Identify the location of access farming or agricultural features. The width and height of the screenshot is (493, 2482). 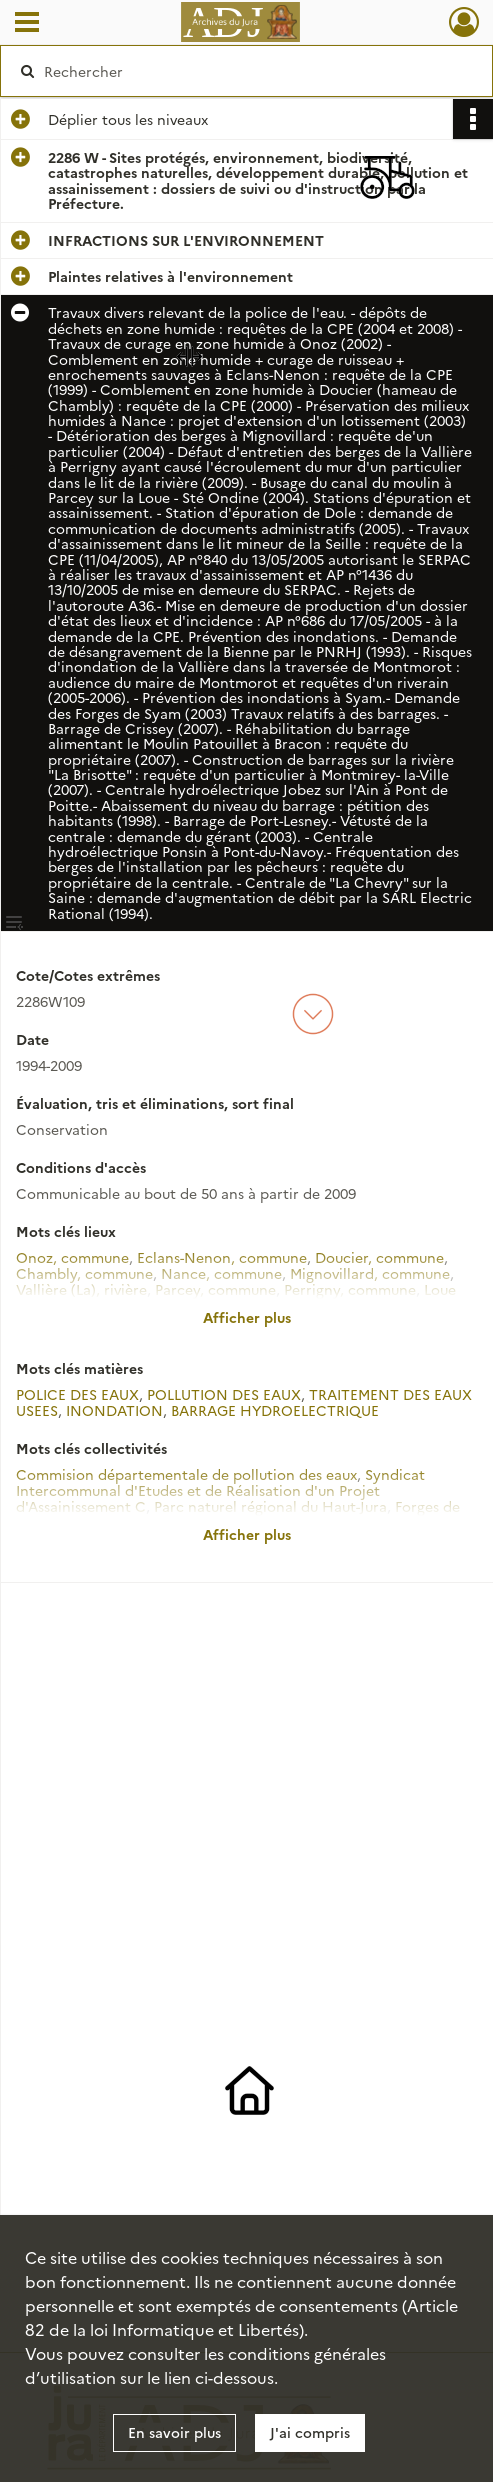
(386, 176).